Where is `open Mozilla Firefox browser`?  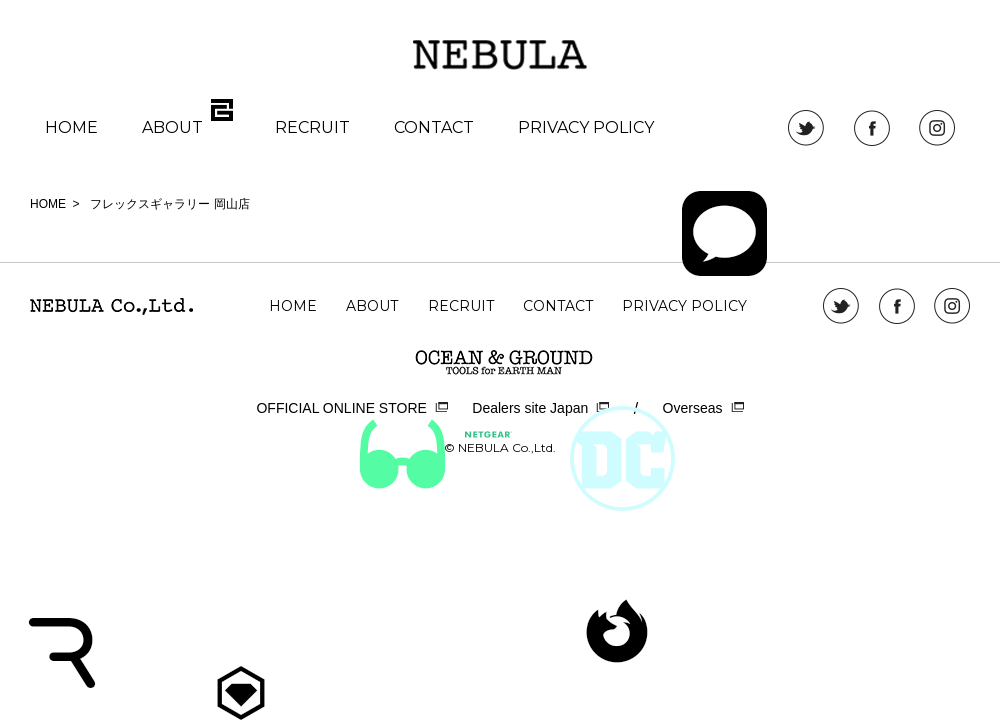
open Mozilla Firefox browser is located at coordinates (617, 631).